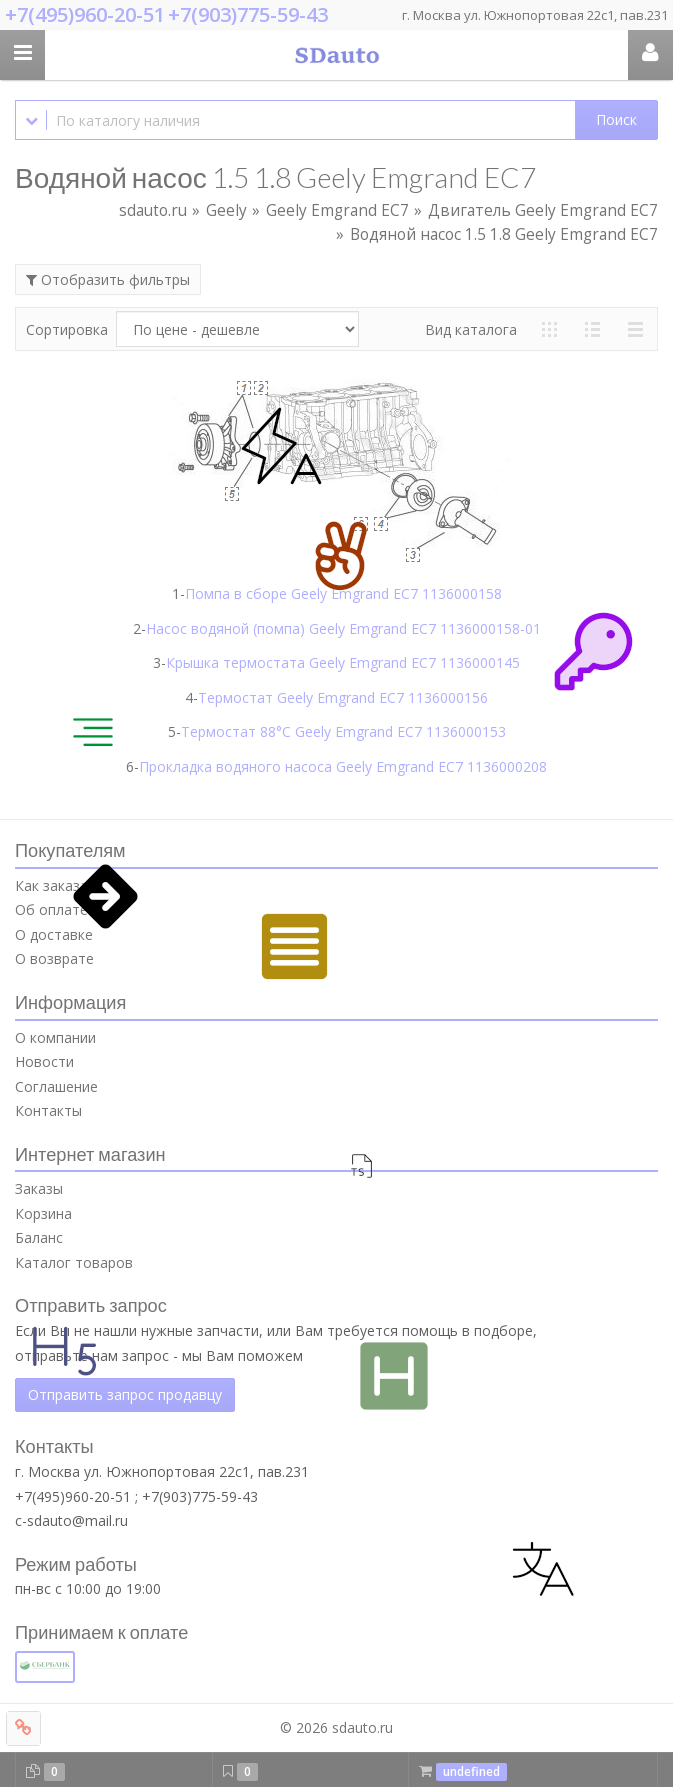  What do you see at coordinates (294, 946) in the screenshot?
I see `justify text alignment` at bounding box center [294, 946].